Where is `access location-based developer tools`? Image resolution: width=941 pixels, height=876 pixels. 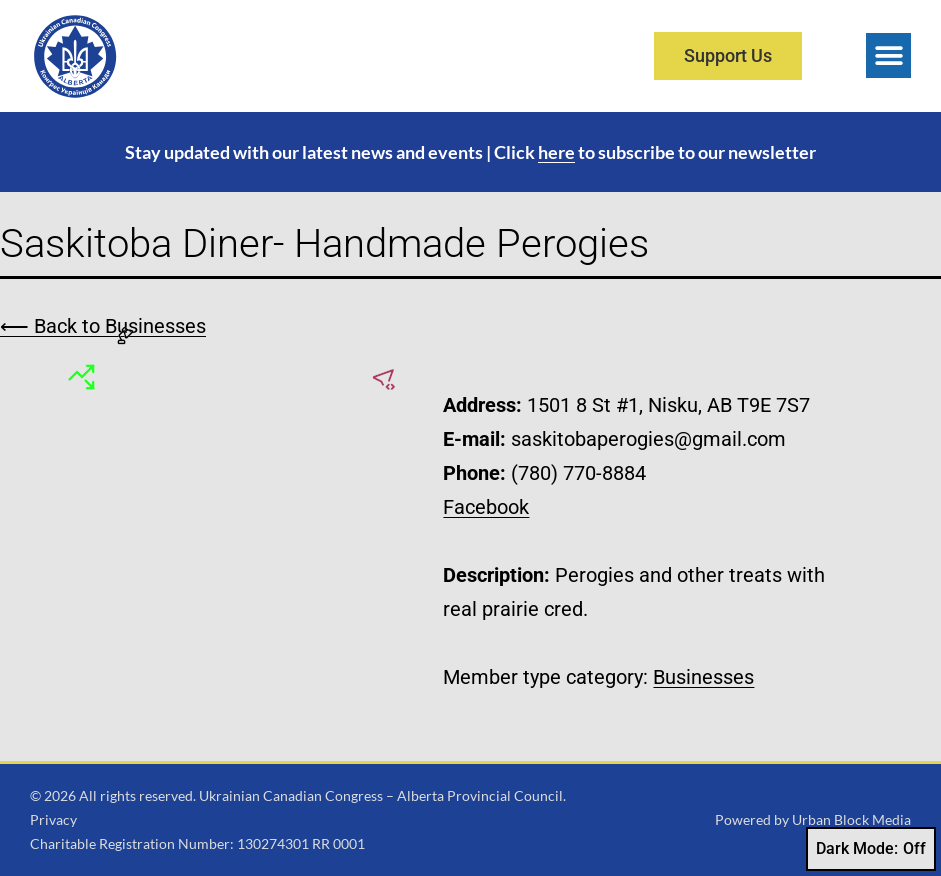
access location-based developer tools is located at coordinates (383, 379).